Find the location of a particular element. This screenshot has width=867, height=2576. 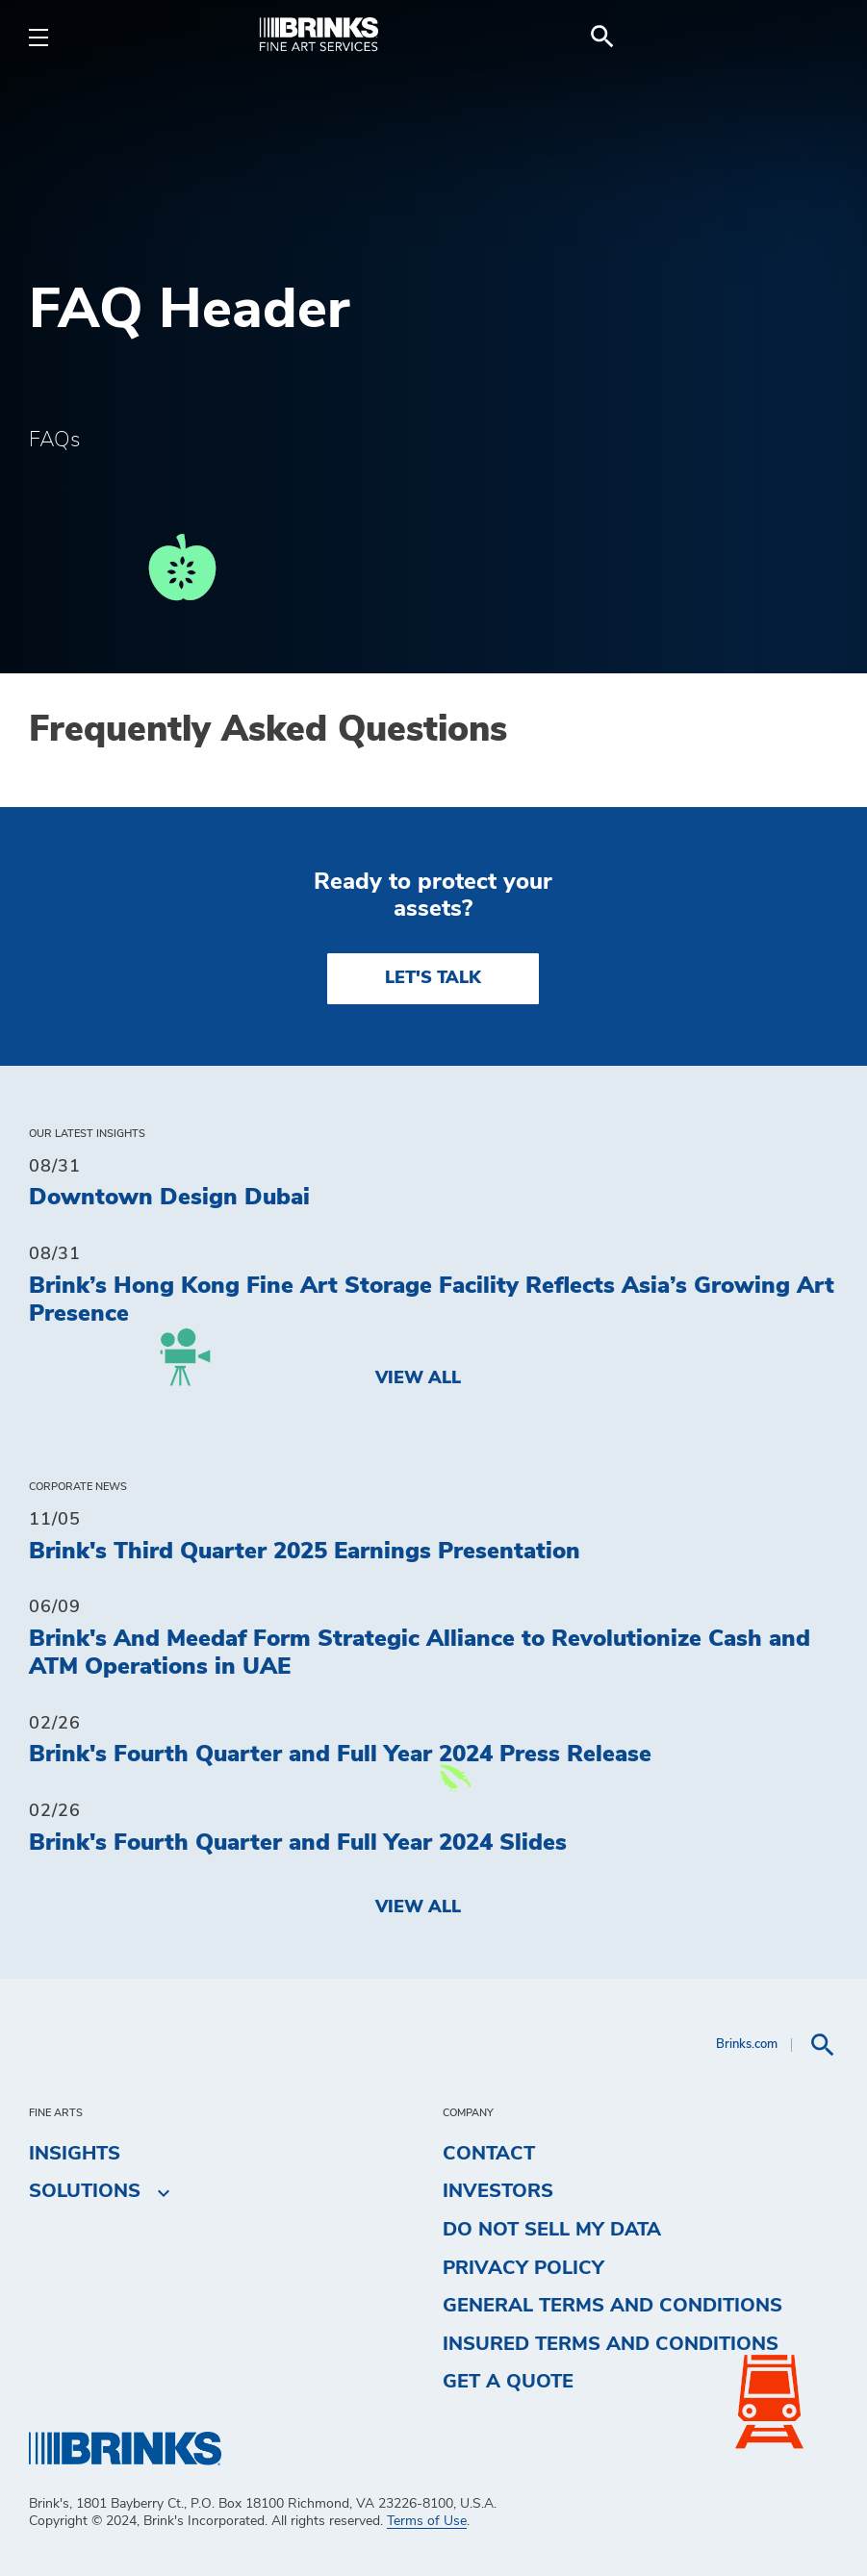

anteater character or avatar icon is located at coordinates (455, 1778).